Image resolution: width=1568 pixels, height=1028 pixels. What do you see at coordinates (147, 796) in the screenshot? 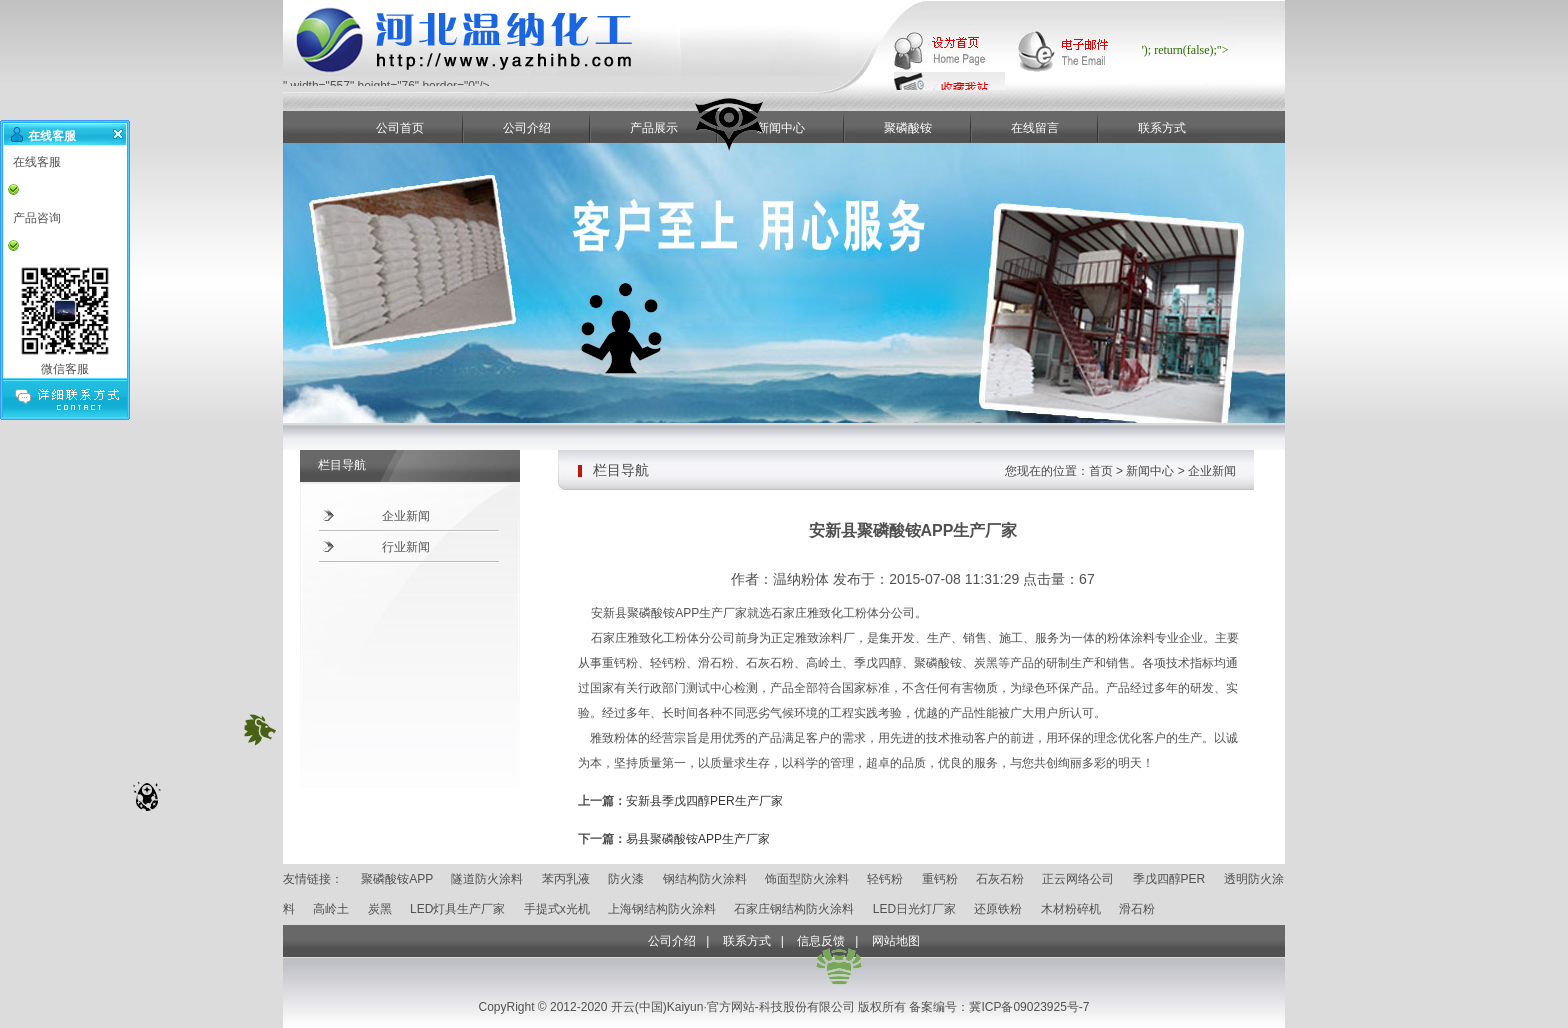
I see `a cosmic or celestial themed collectible item` at bounding box center [147, 796].